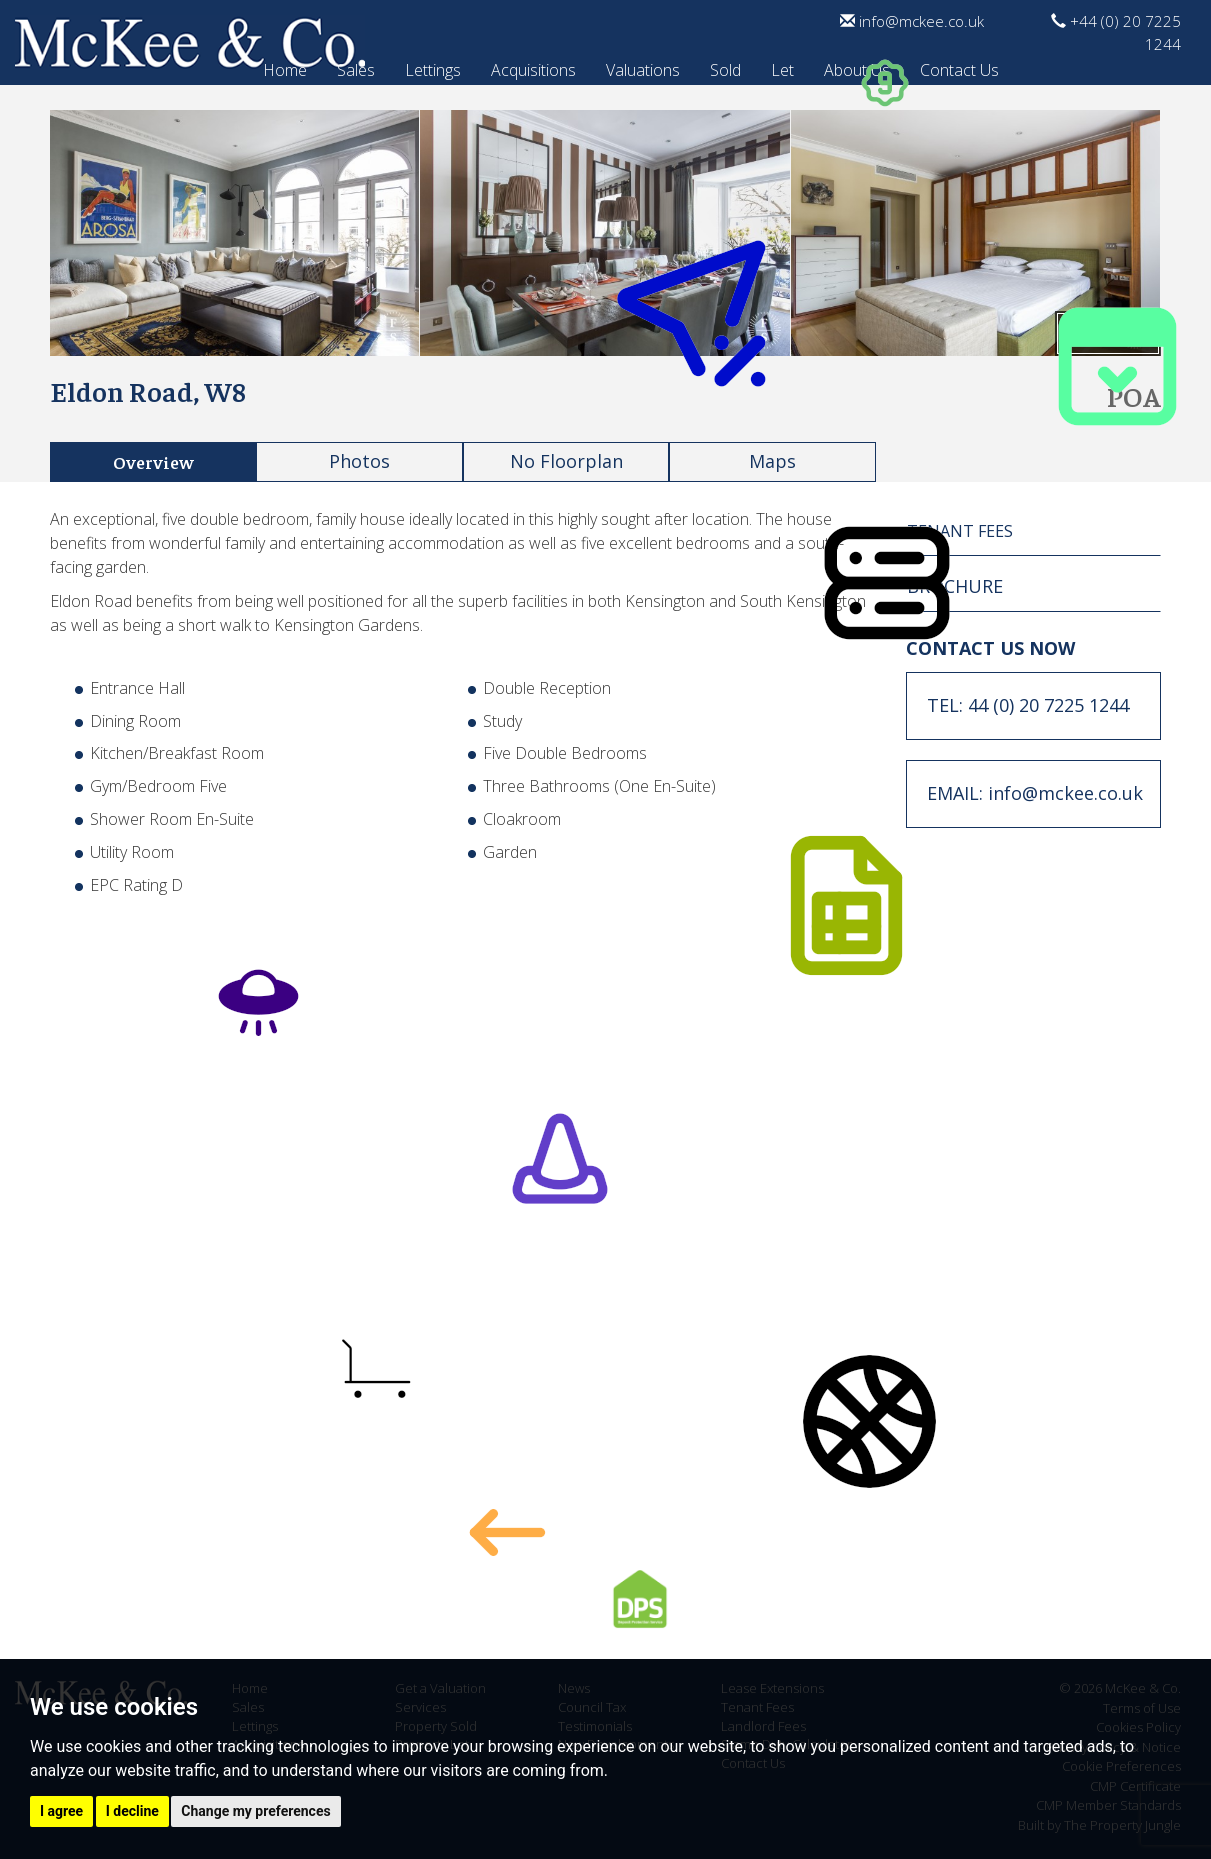  Describe the element at coordinates (560, 1161) in the screenshot. I see `open VLC media player` at that location.